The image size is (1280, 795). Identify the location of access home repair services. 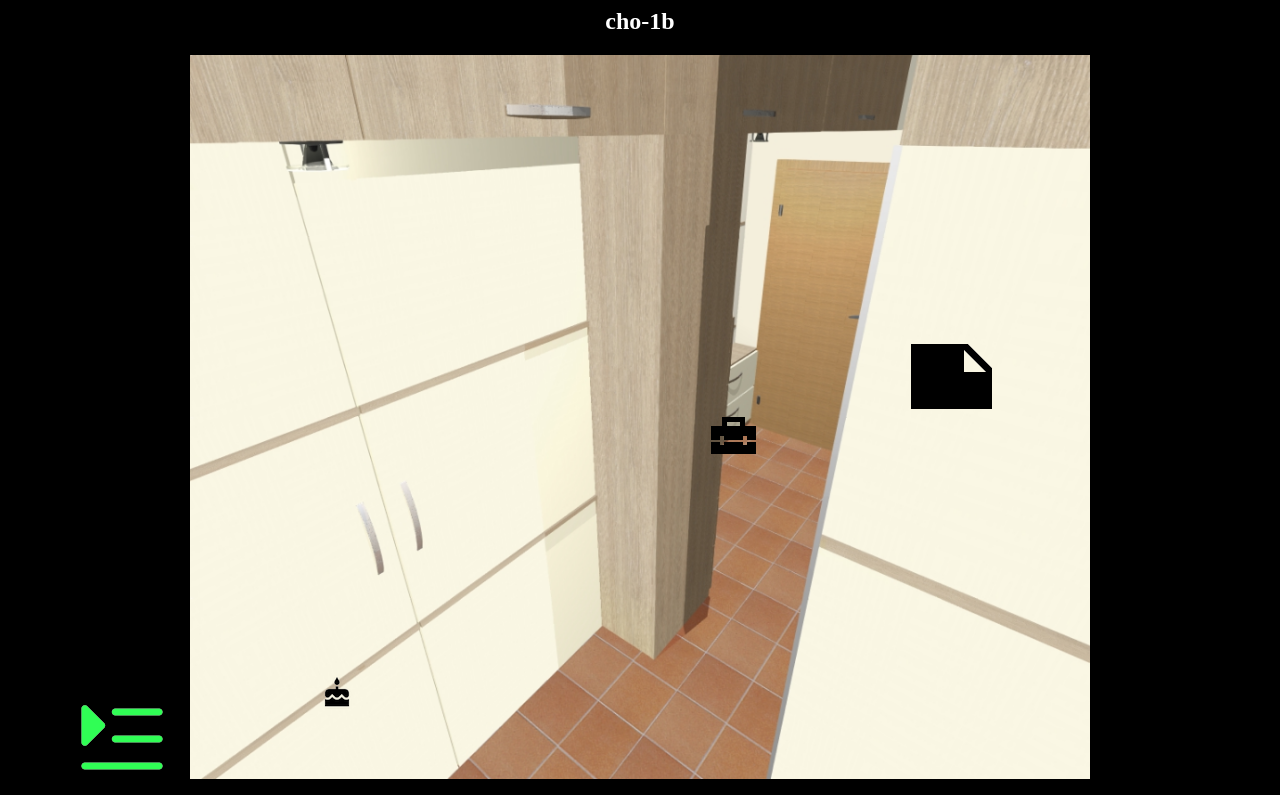
(733, 435).